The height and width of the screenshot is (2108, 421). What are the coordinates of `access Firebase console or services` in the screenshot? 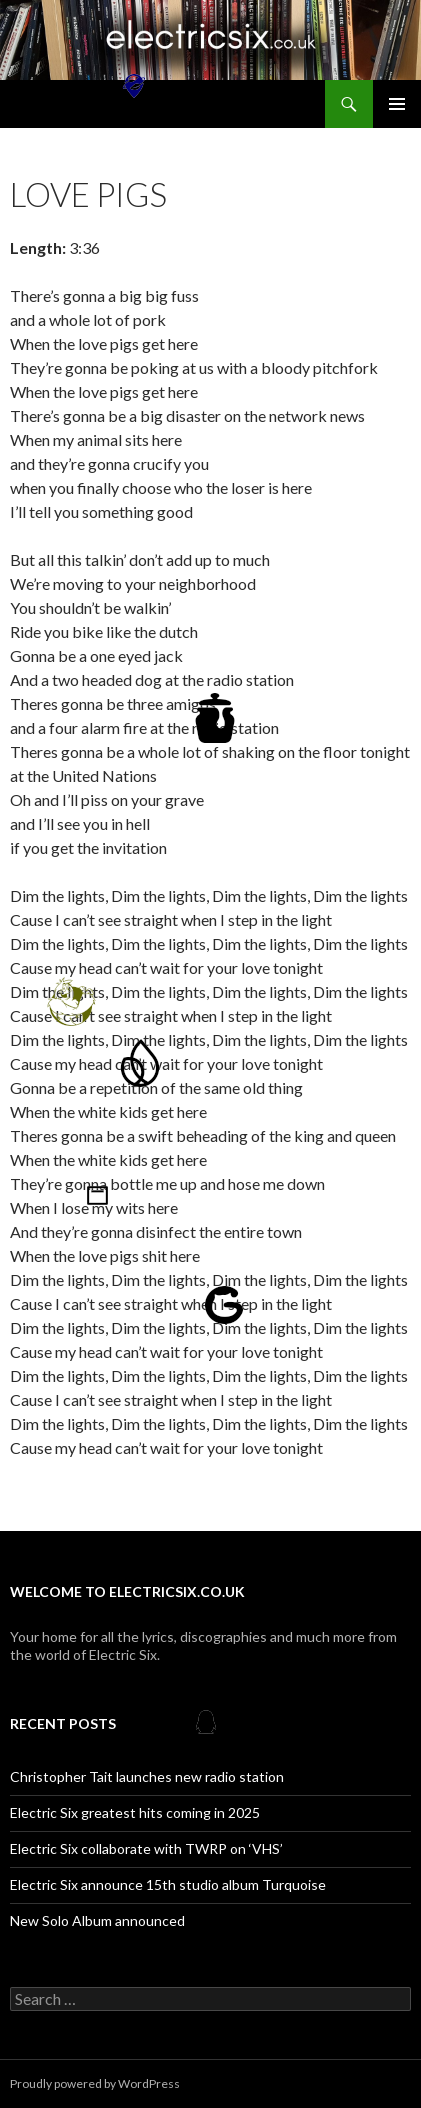 It's located at (140, 1063).